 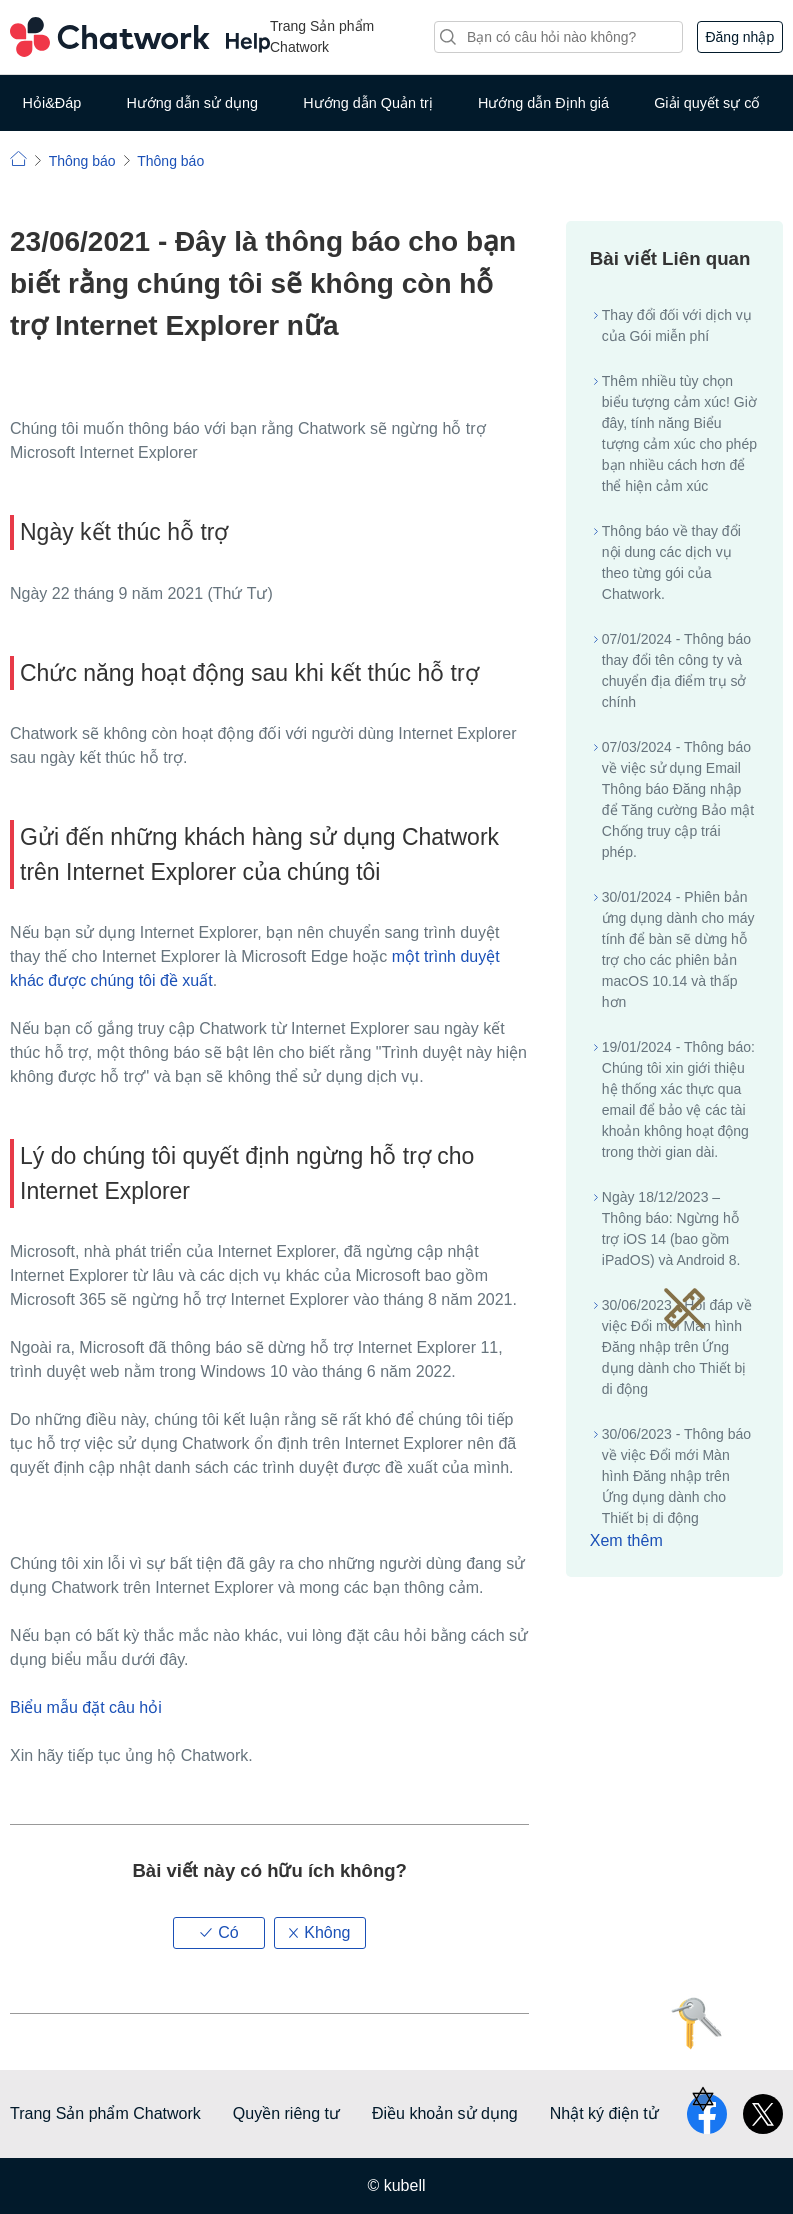 I want to click on indicates jewish or hebrew-related content, so click(x=703, y=2099).